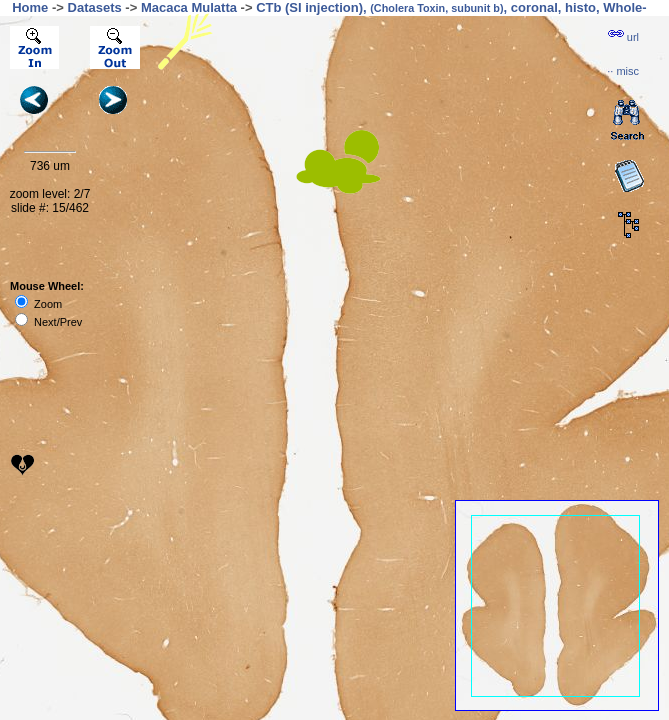  What do you see at coordinates (22, 464) in the screenshot?
I see `donate blood or health resource` at bounding box center [22, 464].